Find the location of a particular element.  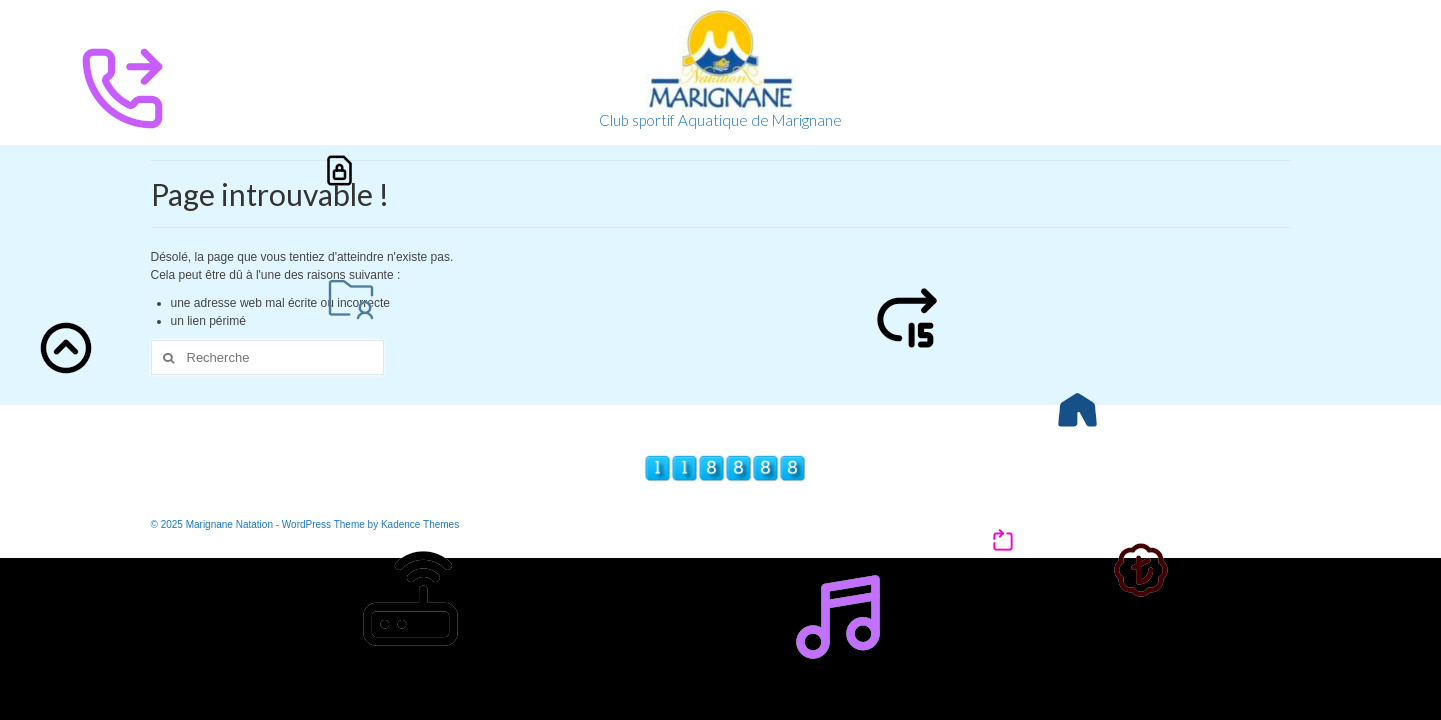

scroll to top of page is located at coordinates (66, 348).